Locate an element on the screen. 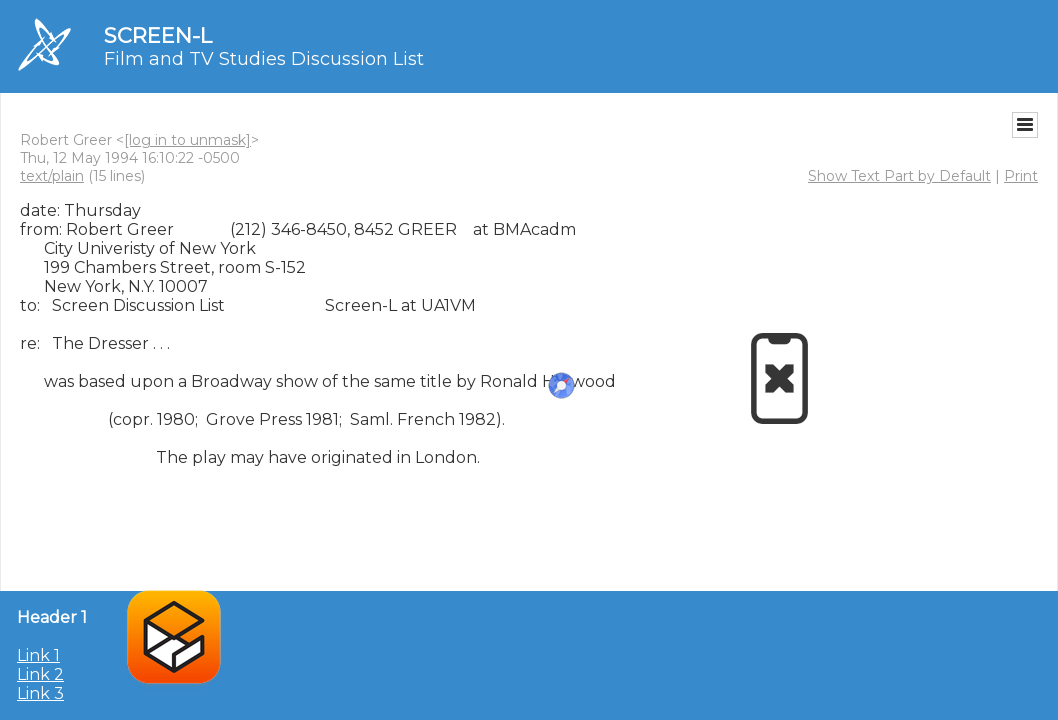 The height and width of the screenshot is (720, 1058). open web browser is located at coordinates (561, 385).